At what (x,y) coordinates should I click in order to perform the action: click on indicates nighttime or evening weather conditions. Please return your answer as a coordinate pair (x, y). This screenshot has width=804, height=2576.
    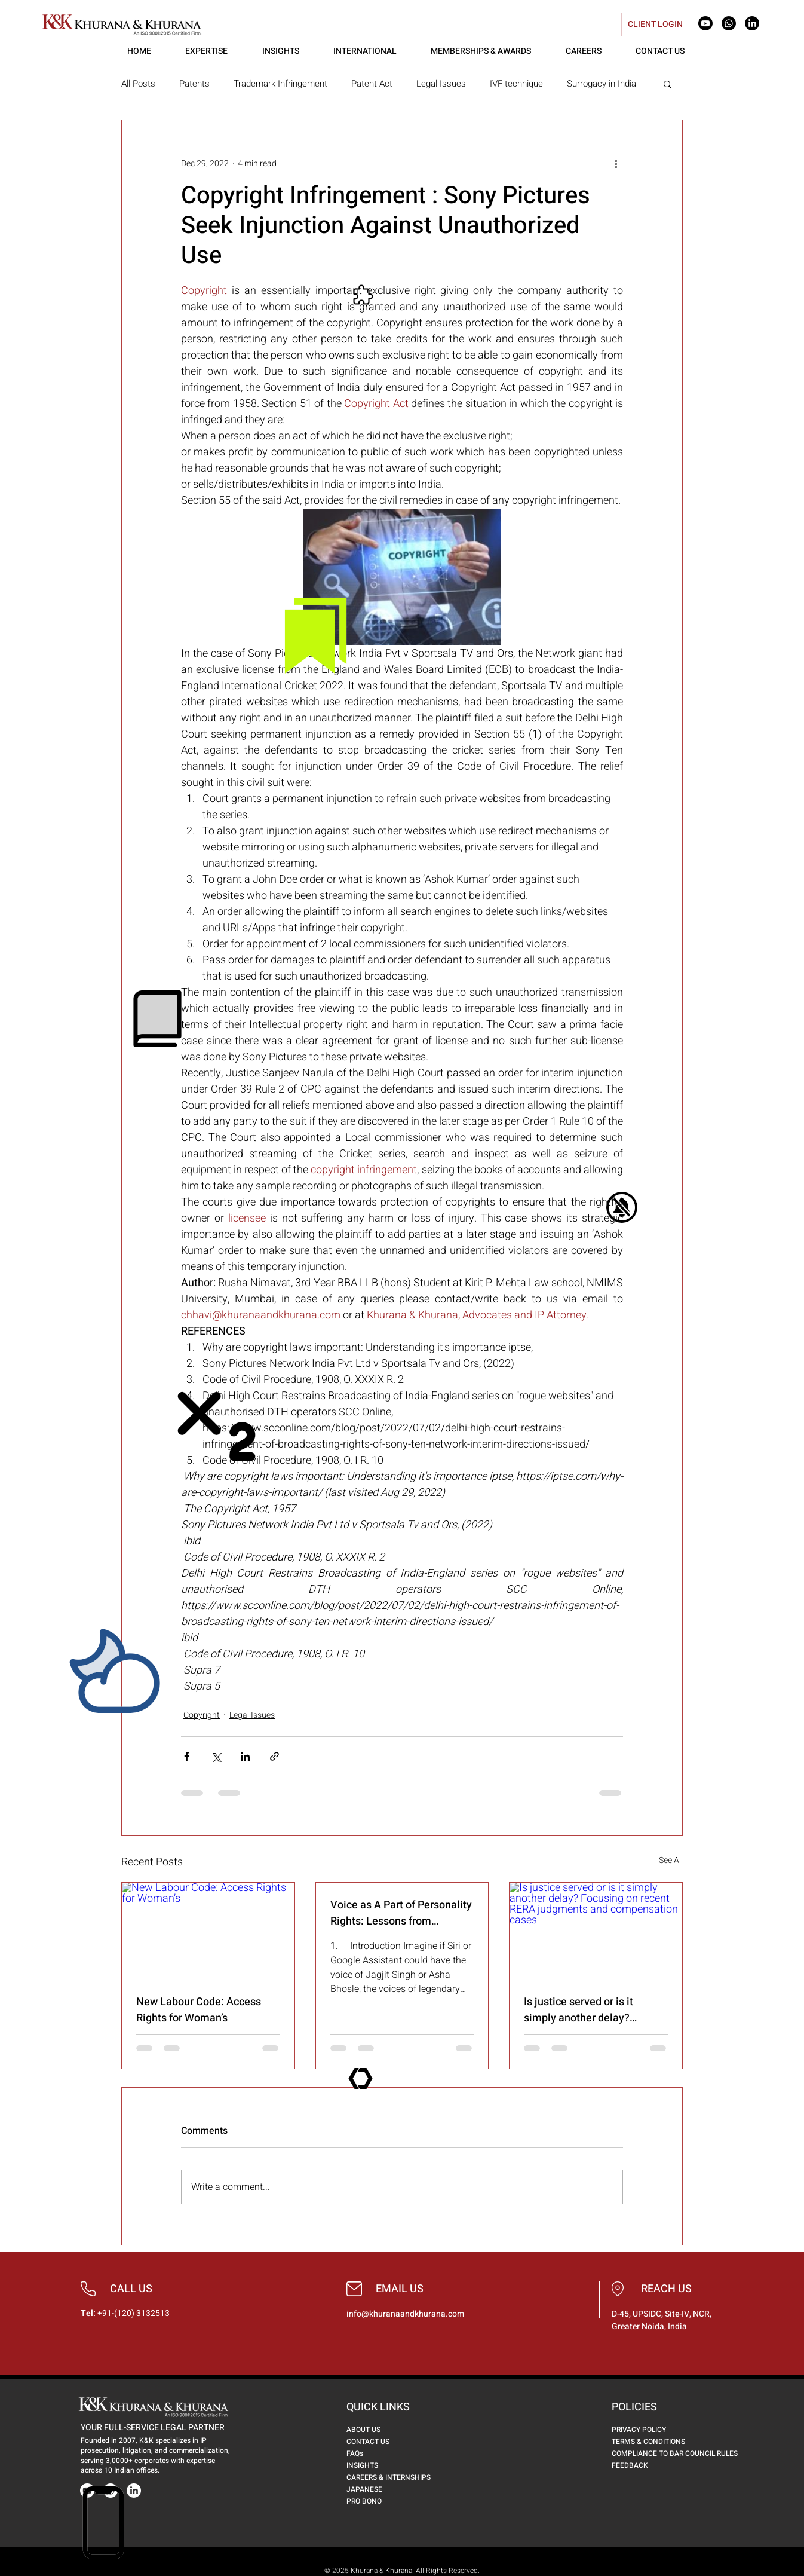
    Looking at the image, I should click on (113, 1675).